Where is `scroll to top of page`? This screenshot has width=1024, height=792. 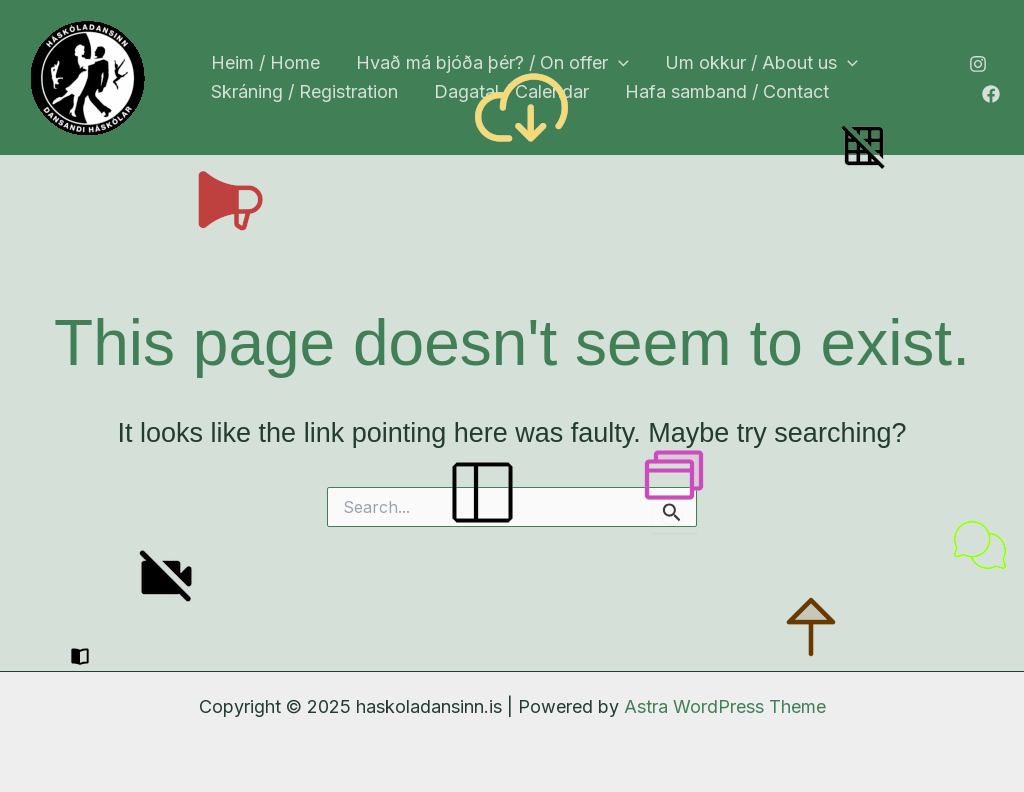
scroll to top of page is located at coordinates (811, 627).